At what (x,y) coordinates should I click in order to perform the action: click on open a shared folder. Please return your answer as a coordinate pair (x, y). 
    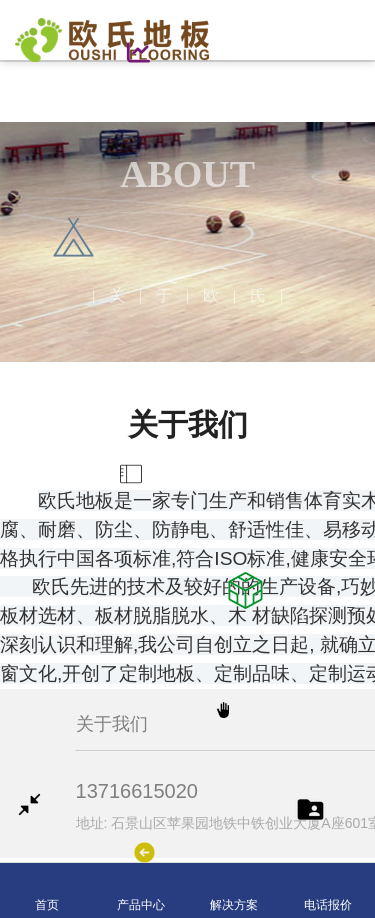
    Looking at the image, I should click on (310, 809).